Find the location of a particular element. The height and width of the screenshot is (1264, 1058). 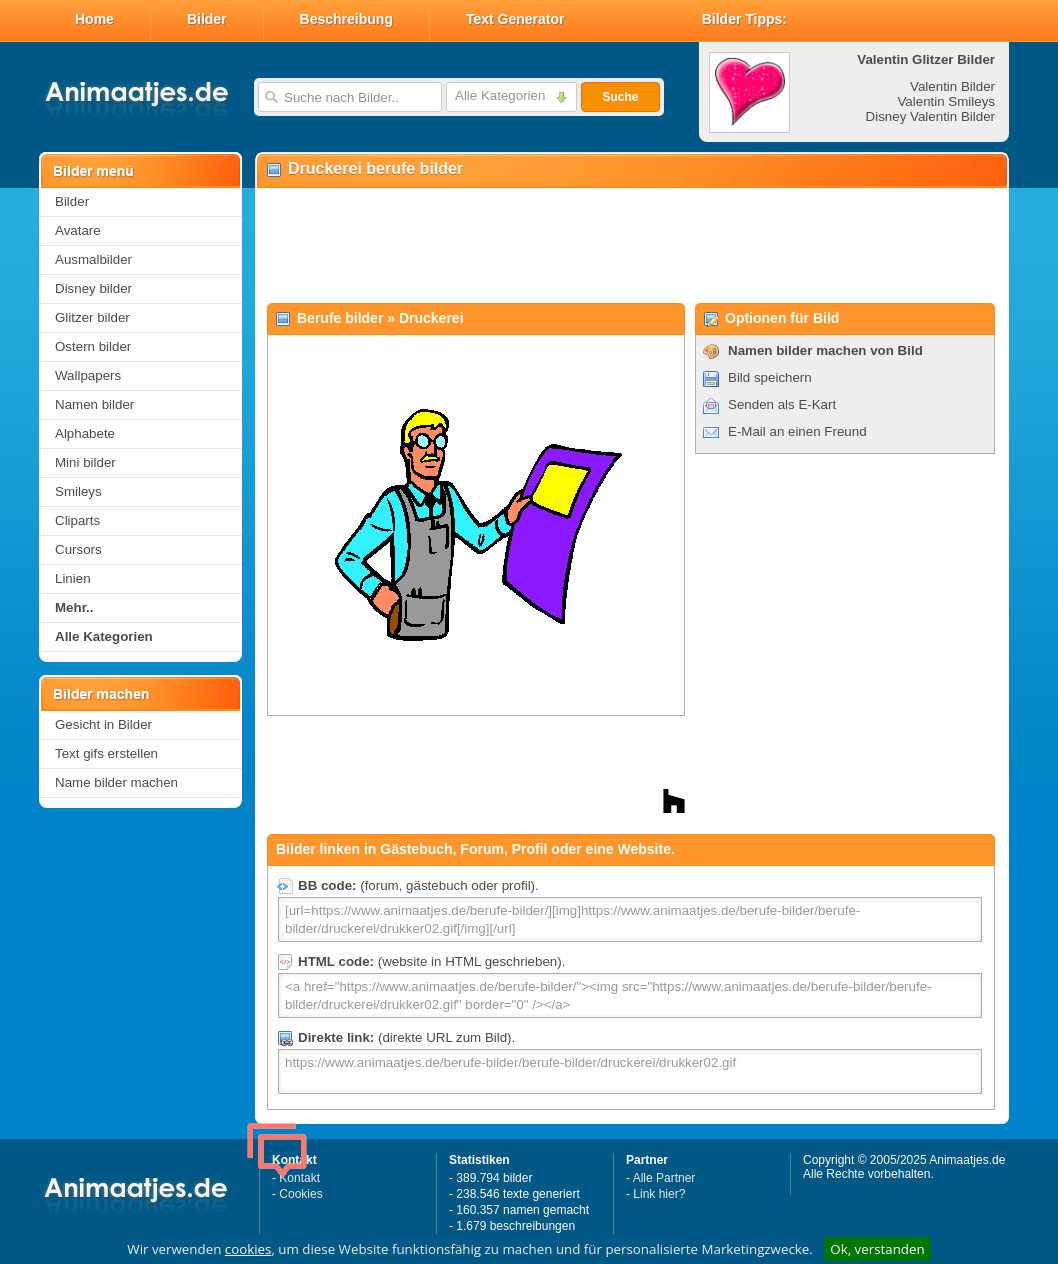

start a group discussion or conversation is located at coordinates (277, 1150).